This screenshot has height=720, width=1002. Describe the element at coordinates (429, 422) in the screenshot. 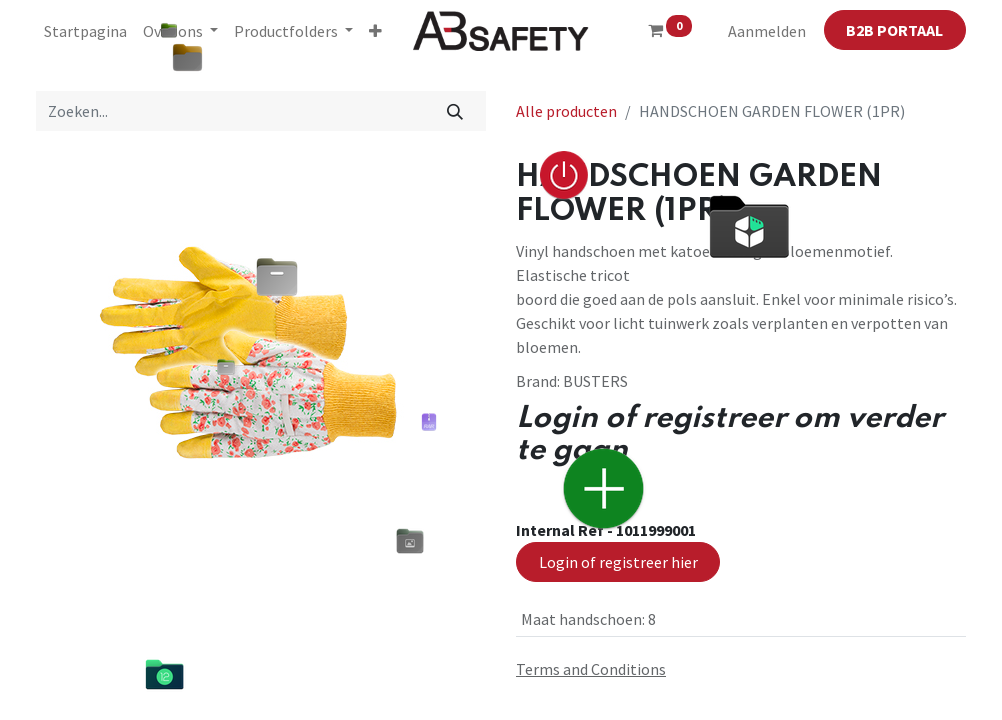

I see `a compressed RAR archive file` at that location.